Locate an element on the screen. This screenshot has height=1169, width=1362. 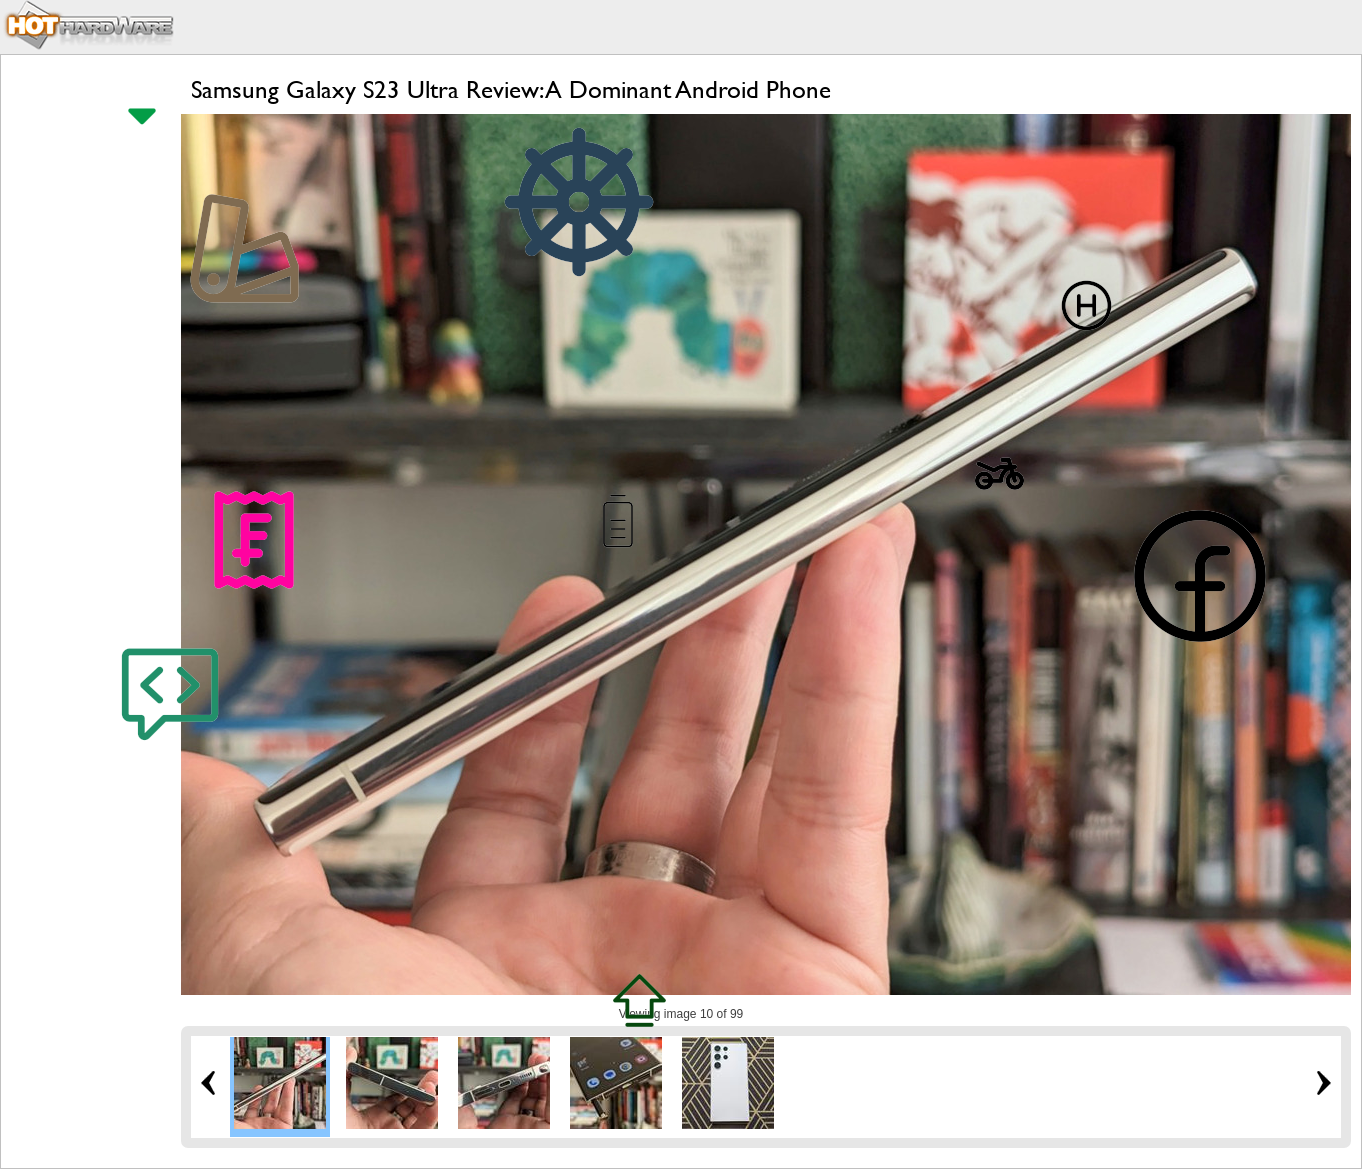
hospital or helipad location marker is located at coordinates (1086, 305).